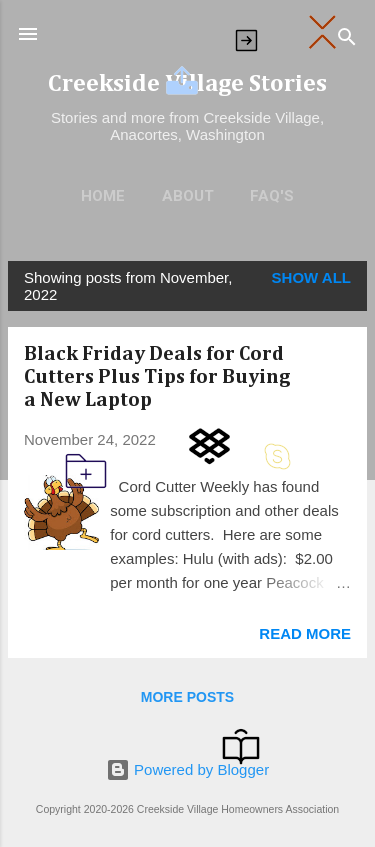 This screenshot has width=375, height=847. Describe the element at coordinates (182, 82) in the screenshot. I see `upload a file or document` at that location.